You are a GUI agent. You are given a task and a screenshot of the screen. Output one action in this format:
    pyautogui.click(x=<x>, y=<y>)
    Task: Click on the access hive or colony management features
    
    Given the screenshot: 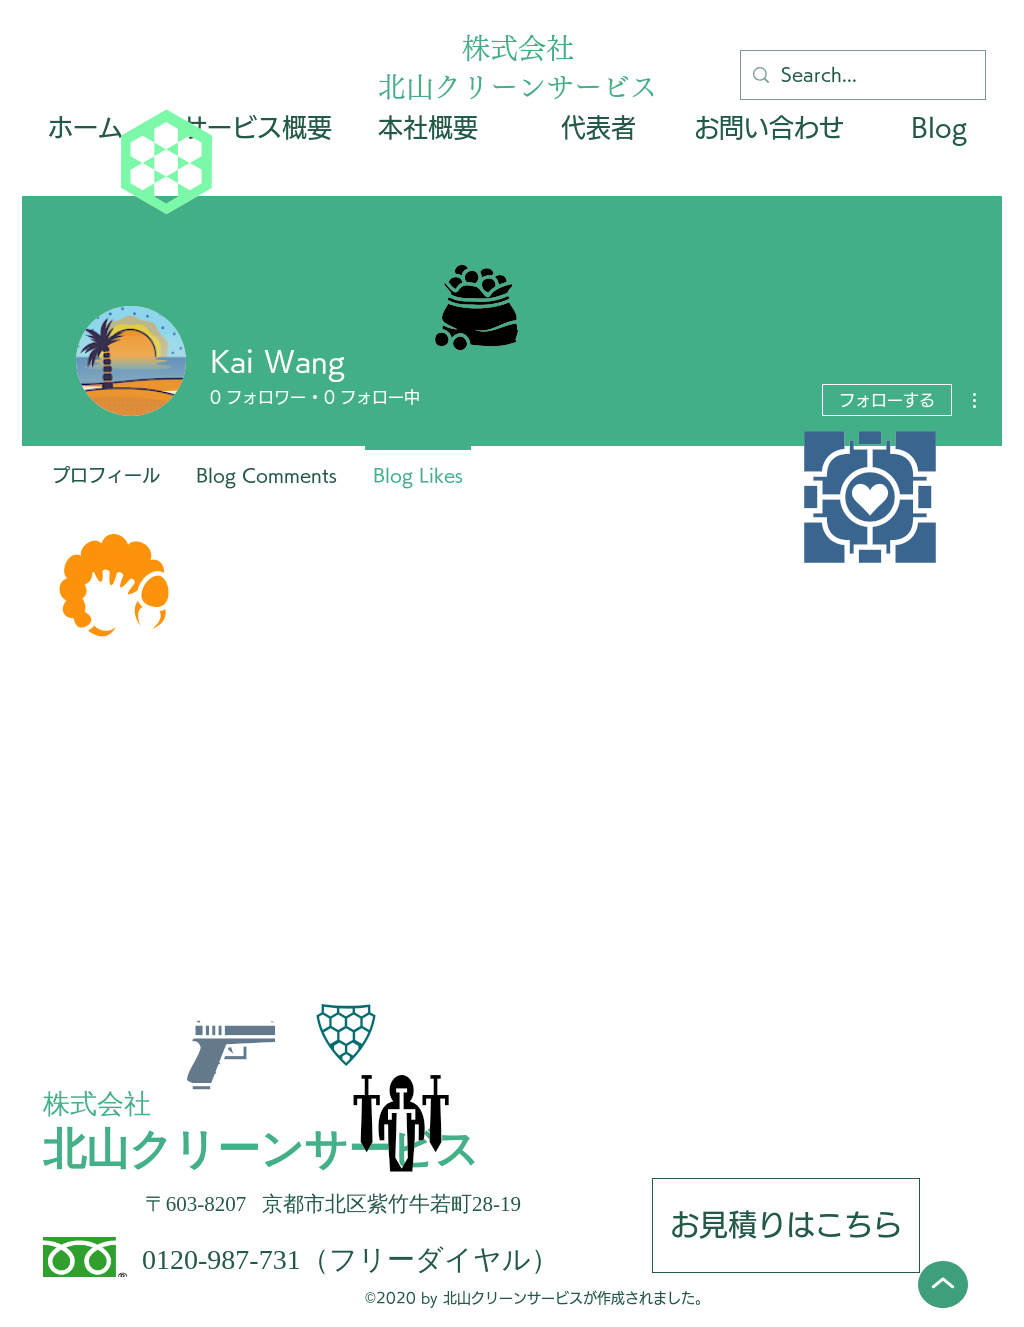 What is the action you would take?
    pyautogui.click(x=167, y=161)
    